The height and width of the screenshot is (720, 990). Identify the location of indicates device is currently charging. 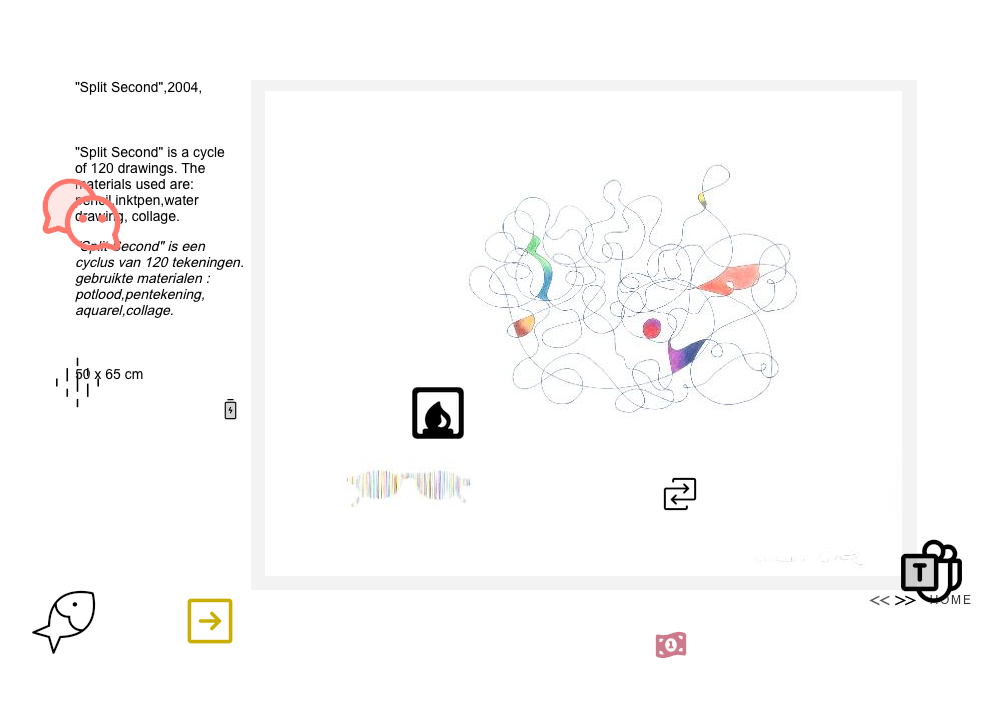
(230, 409).